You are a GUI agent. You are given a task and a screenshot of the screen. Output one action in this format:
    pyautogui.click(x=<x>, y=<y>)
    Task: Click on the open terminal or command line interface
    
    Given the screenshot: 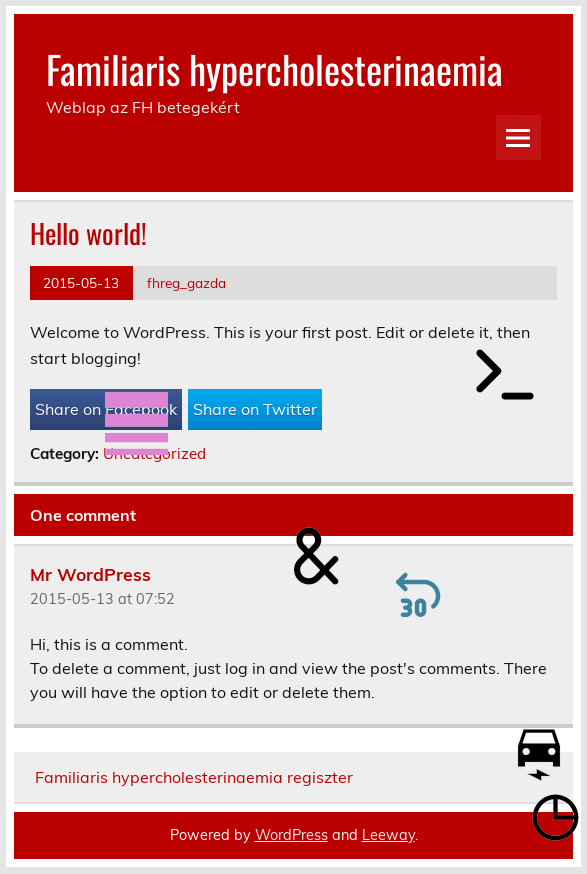 What is the action you would take?
    pyautogui.click(x=505, y=371)
    